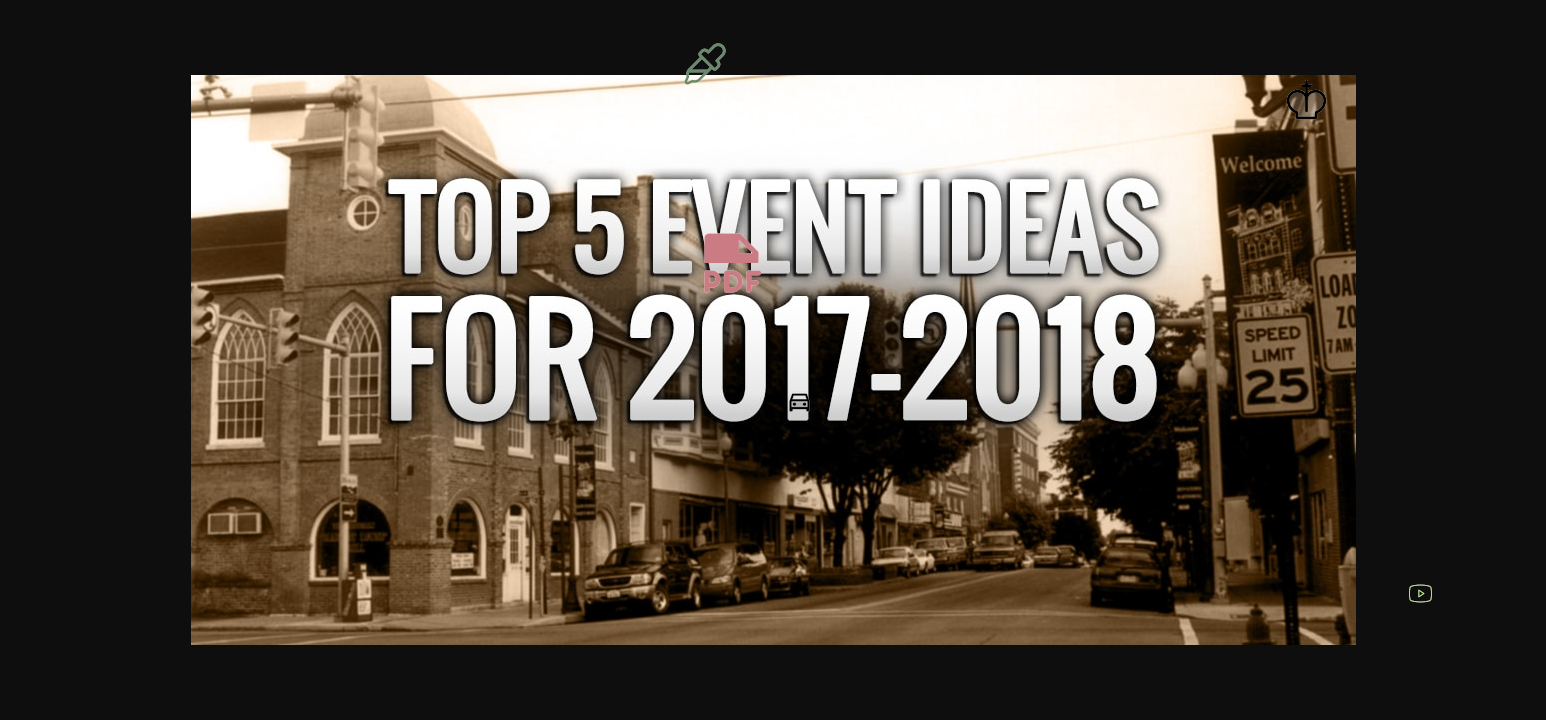  Describe the element at coordinates (1420, 593) in the screenshot. I see `open YouTube` at that location.